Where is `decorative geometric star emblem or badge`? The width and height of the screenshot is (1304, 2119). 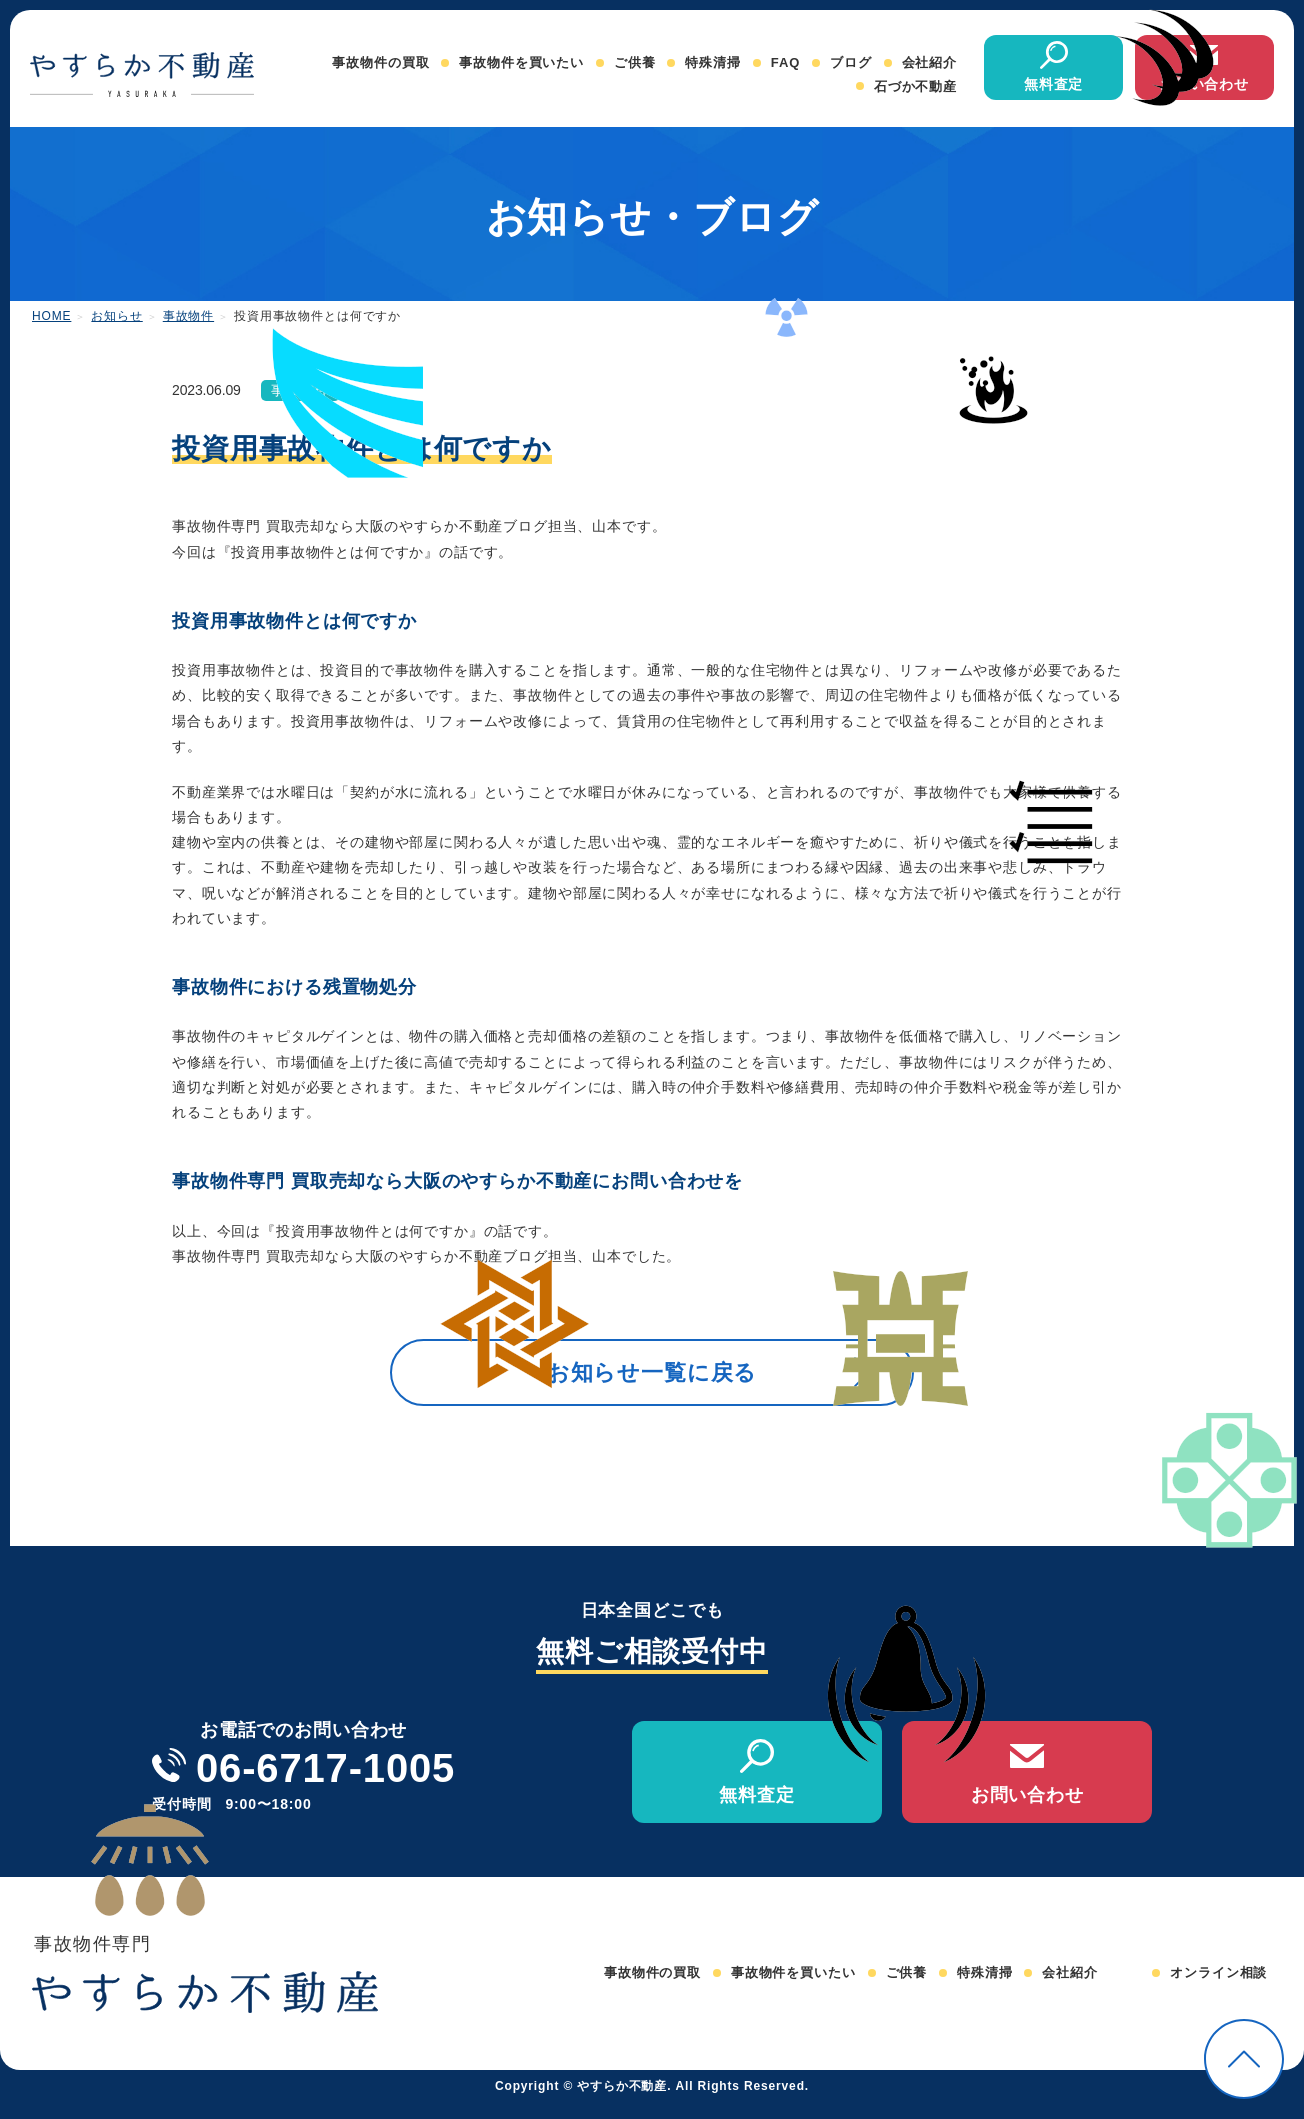 decorative geometric star emblem or badge is located at coordinates (514, 1324).